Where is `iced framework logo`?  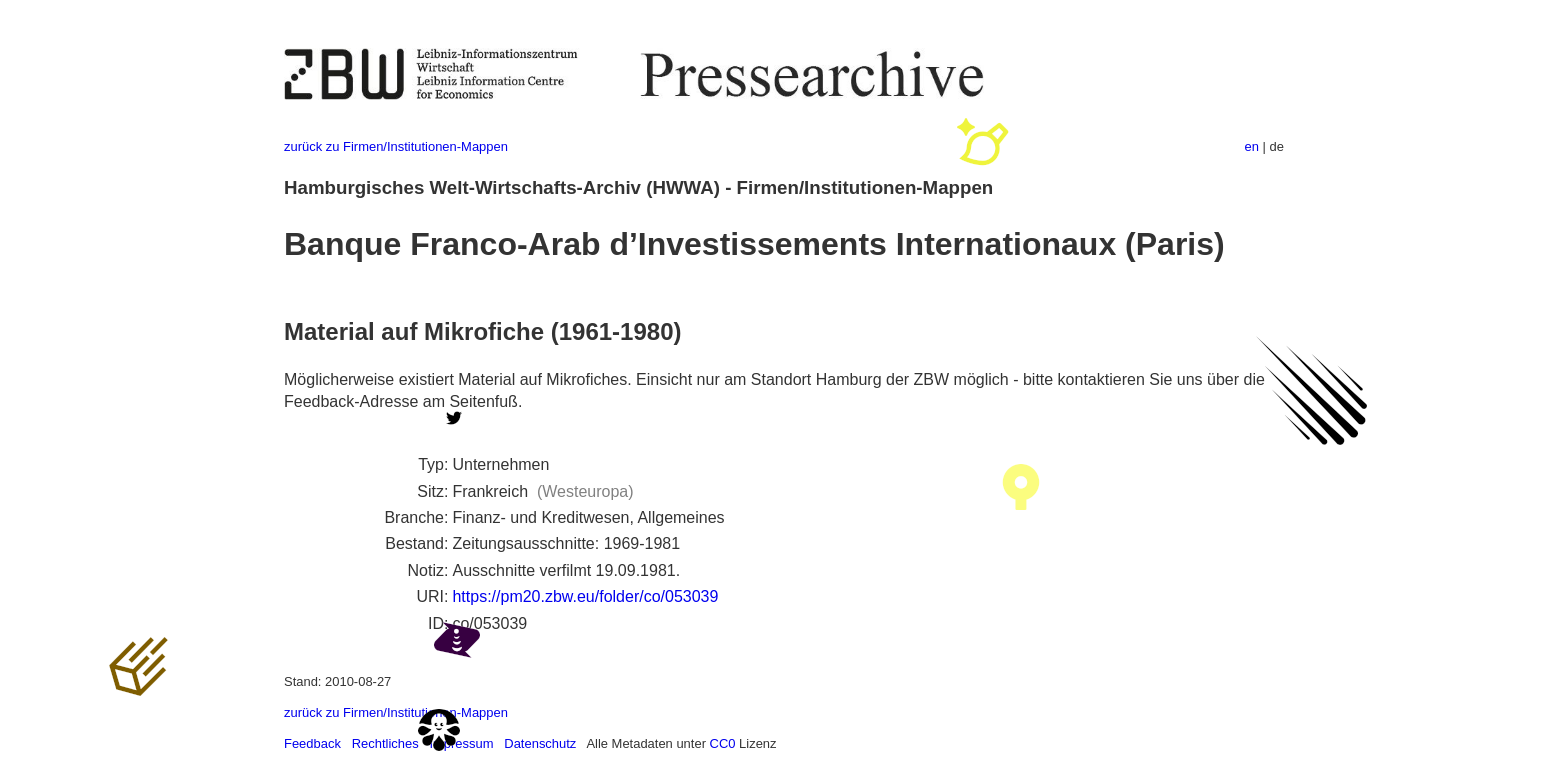
iced framework logo is located at coordinates (138, 666).